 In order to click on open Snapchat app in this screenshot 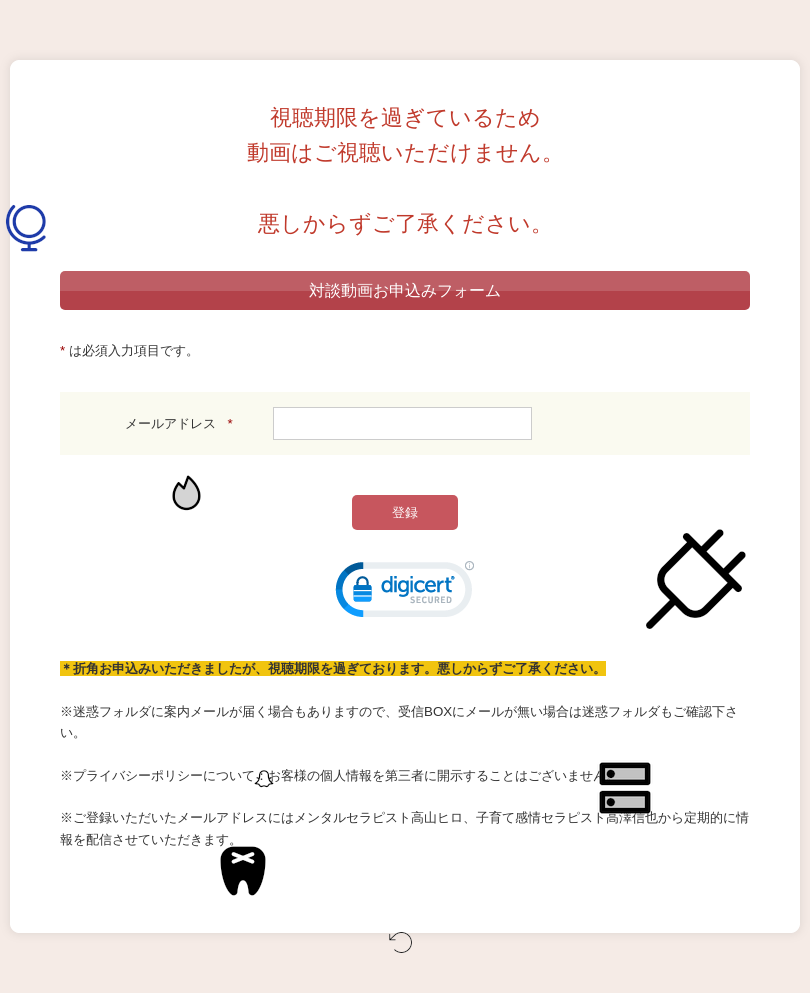, I will do `click(264, 779)`.